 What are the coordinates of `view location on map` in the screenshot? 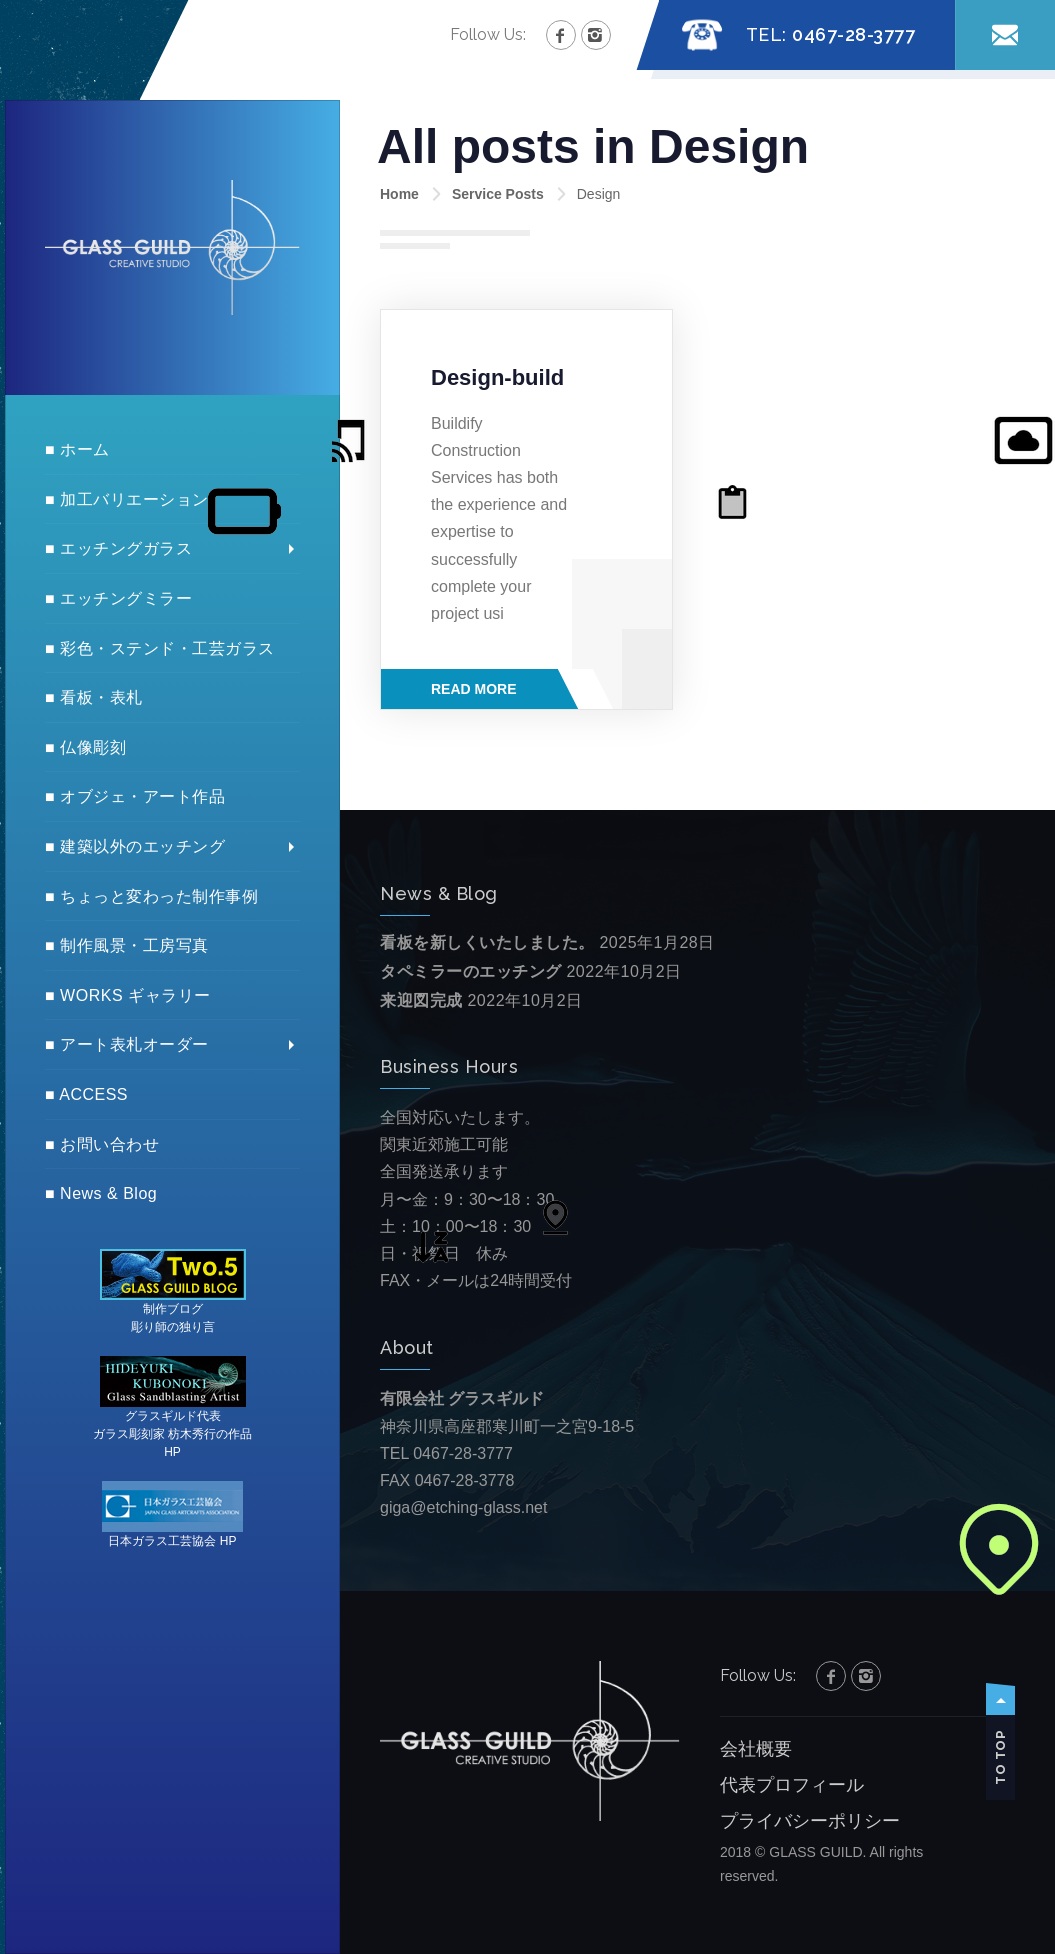 It's located at (999, 1549).